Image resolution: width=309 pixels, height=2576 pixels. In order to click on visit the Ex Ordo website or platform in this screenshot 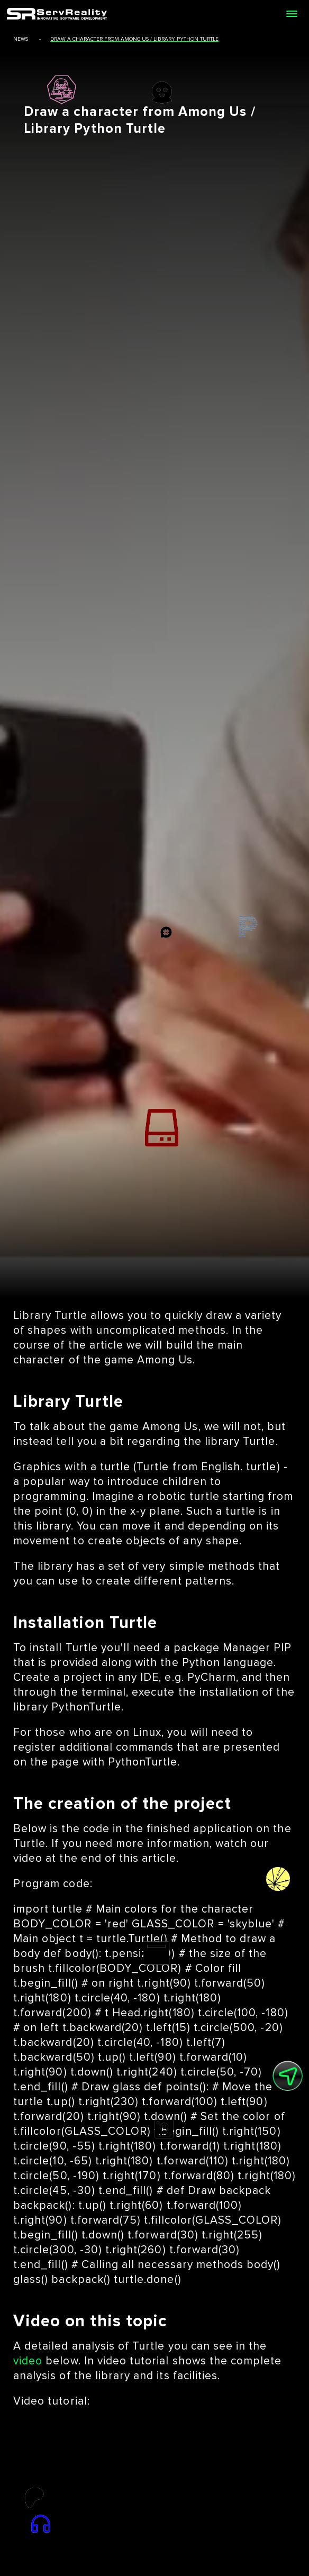, I will do `click(278, 1879)`.